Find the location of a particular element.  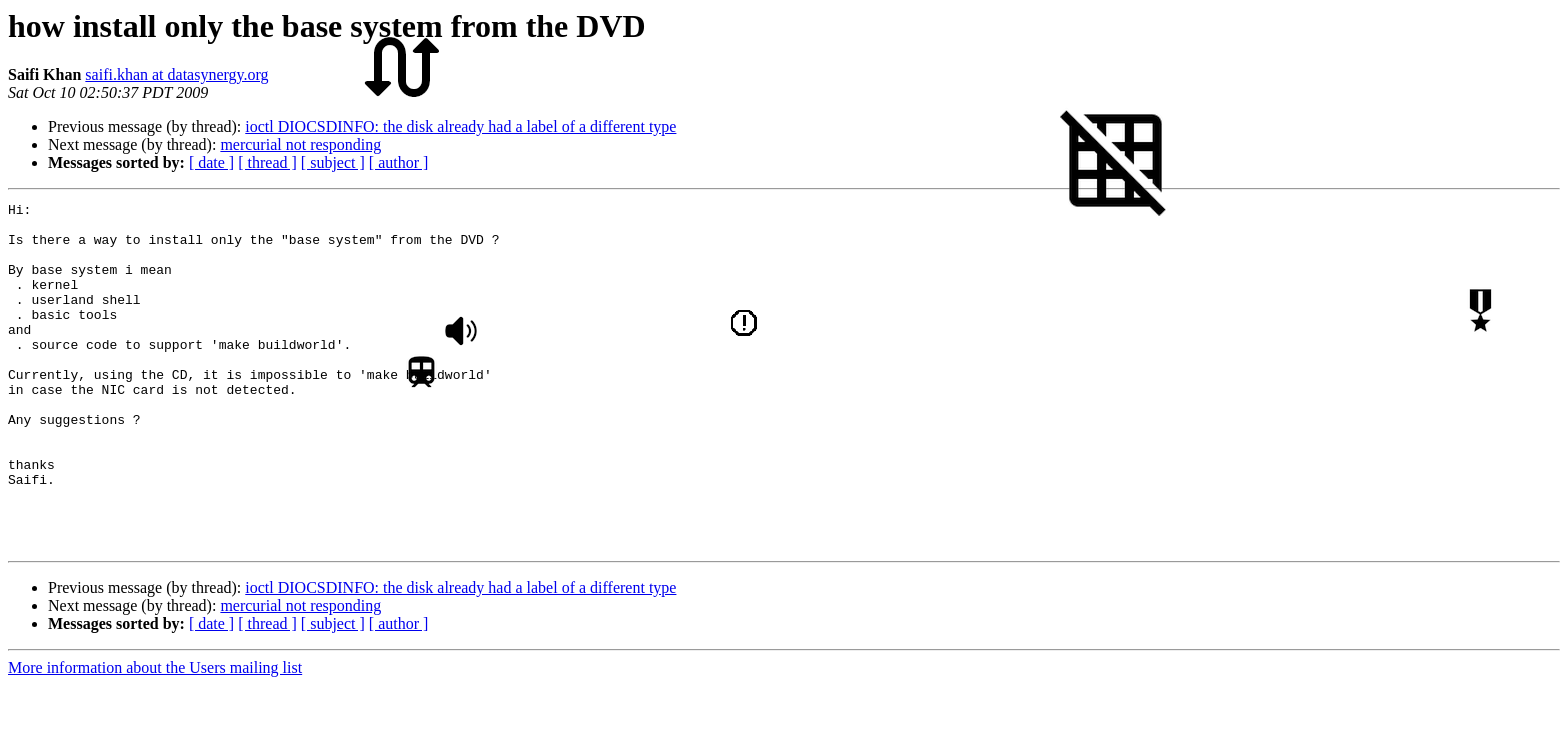

report an issue or violation is located at coordinates (744, 323).